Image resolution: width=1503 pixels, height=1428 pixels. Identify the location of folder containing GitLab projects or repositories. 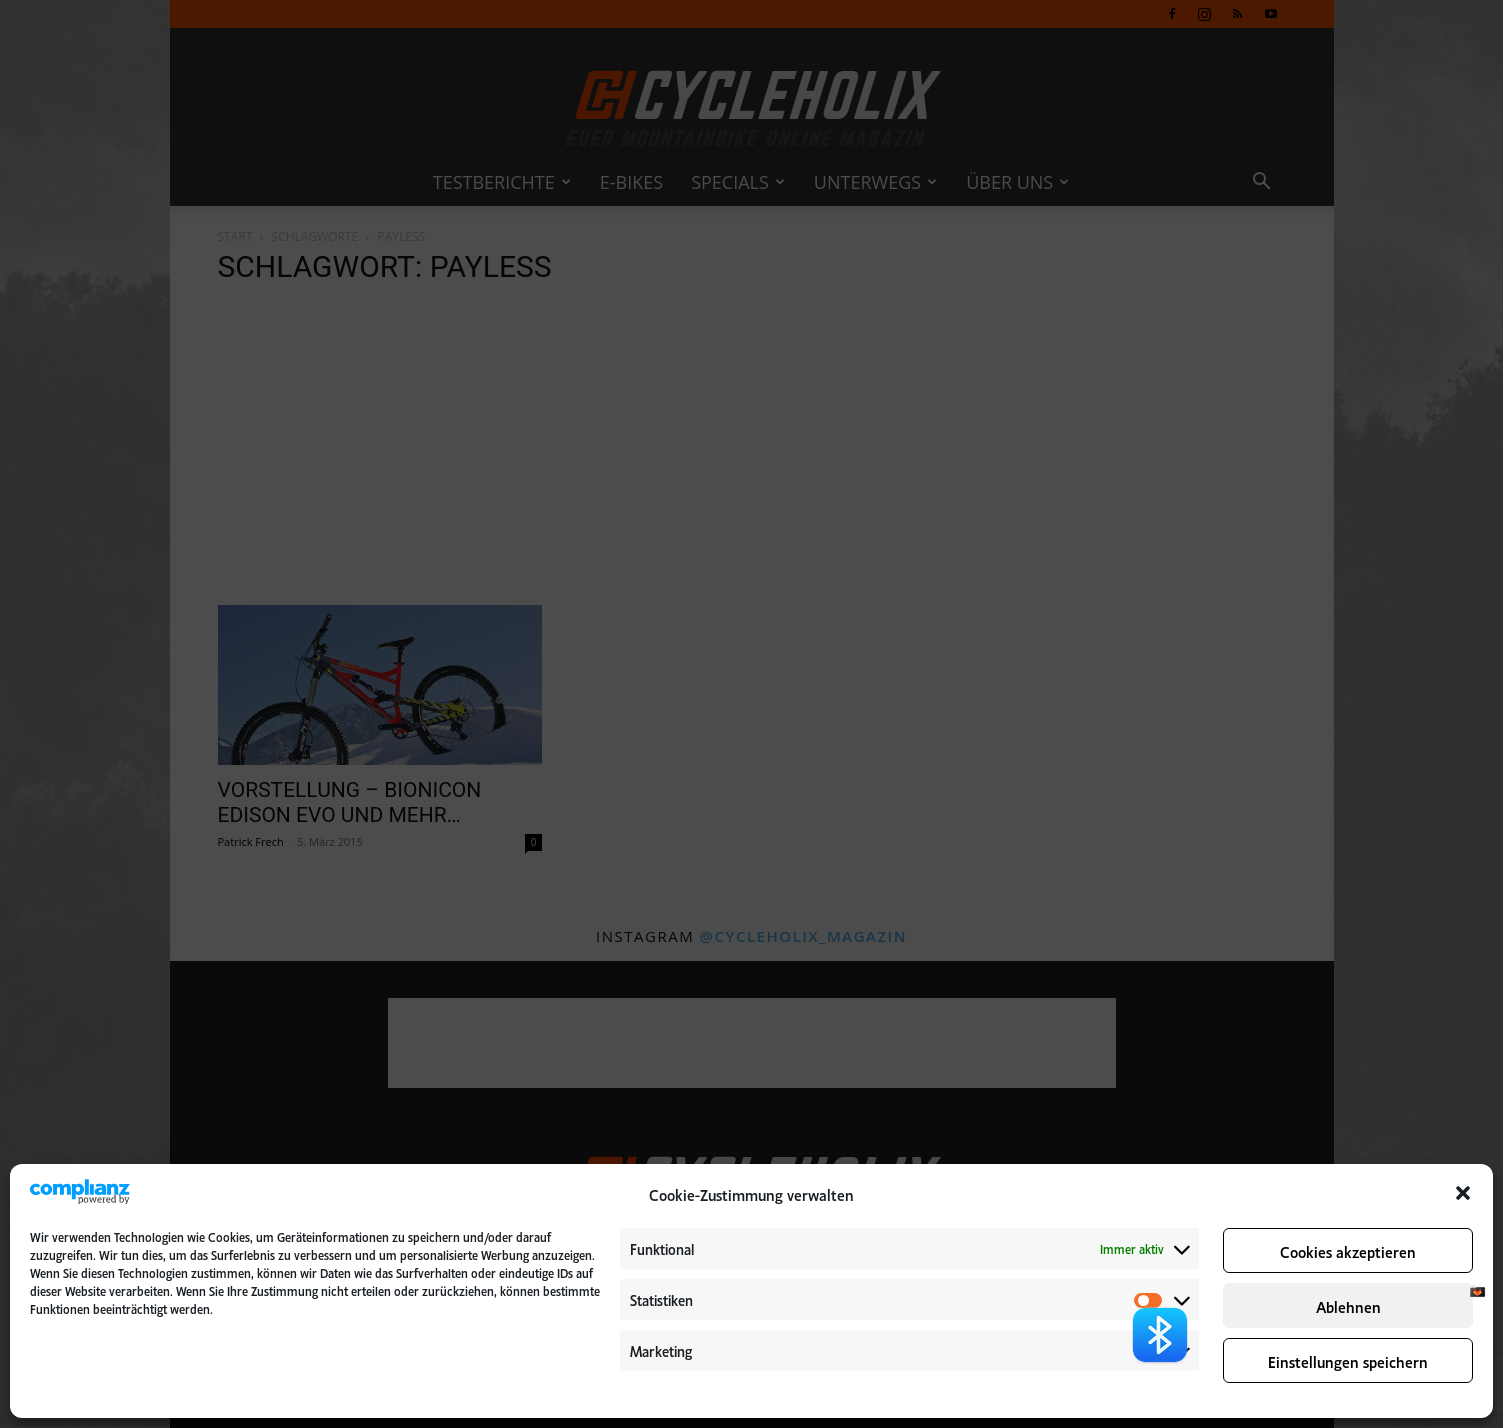
(1477, 1291).